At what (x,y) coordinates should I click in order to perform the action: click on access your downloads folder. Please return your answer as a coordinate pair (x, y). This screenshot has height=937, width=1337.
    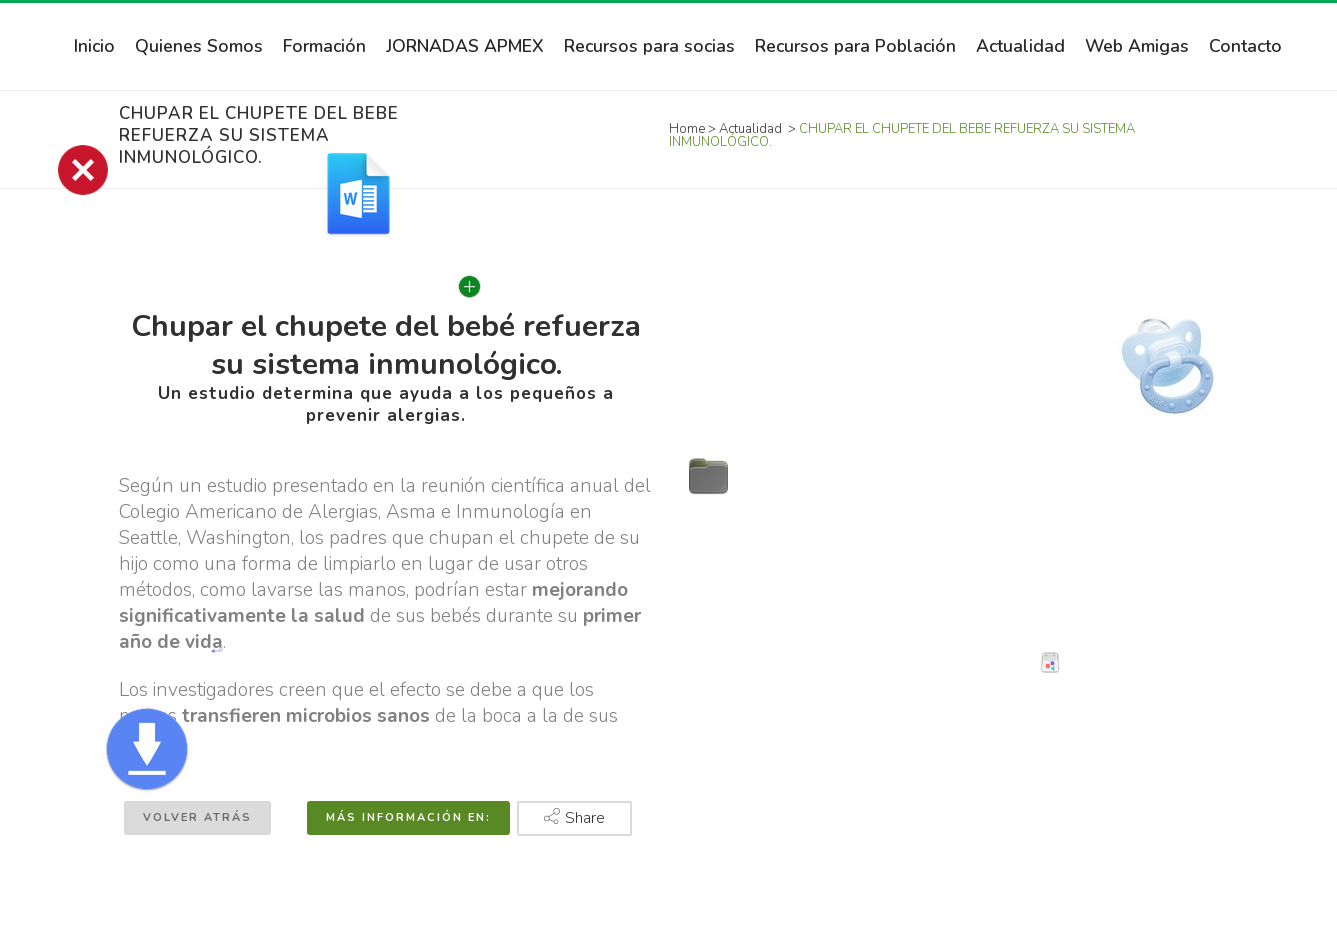
    Looking at the image, I should click on (147, 749).